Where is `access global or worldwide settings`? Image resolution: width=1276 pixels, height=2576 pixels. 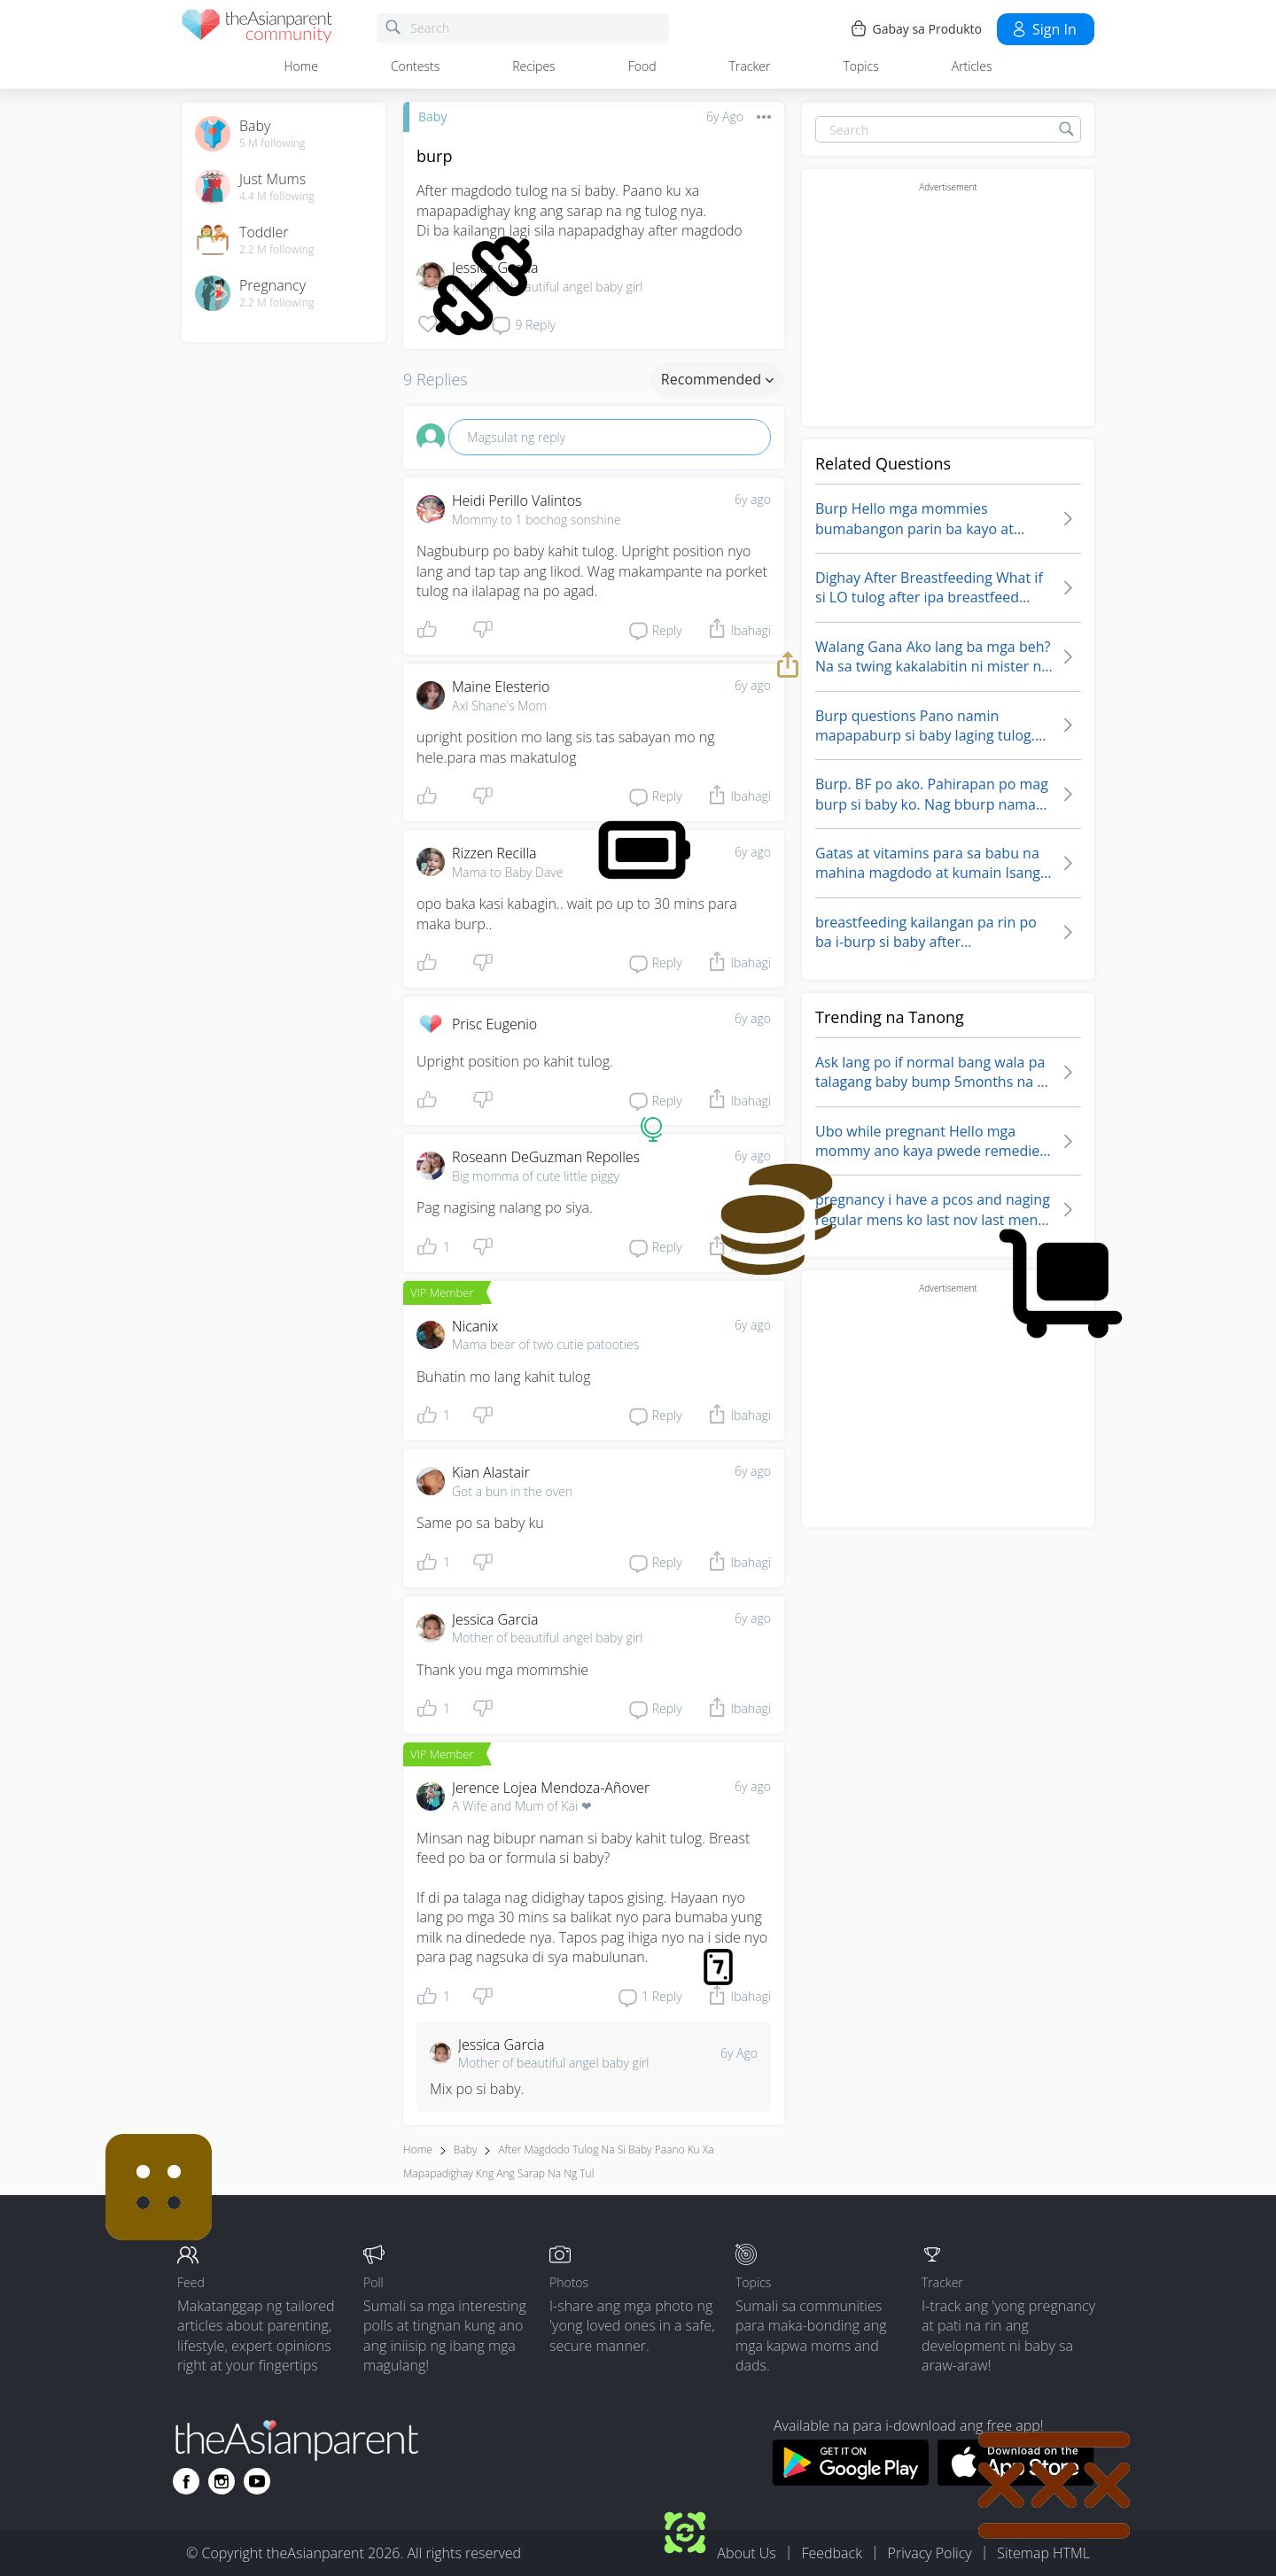 access global or worldwide settings is located at coordinates (652, 1129).